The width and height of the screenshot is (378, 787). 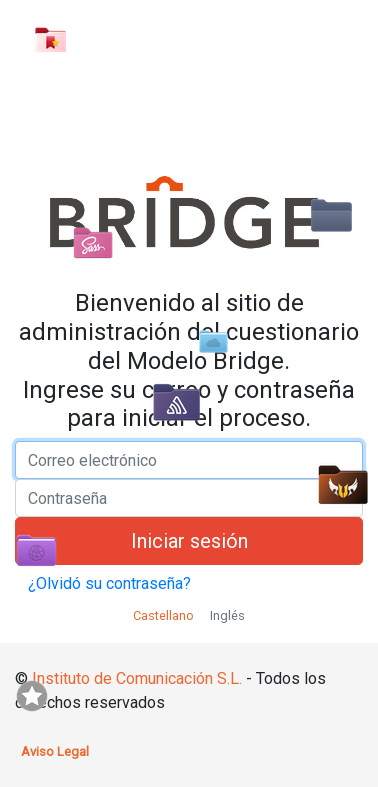 I want to click on access cloud-synced files and folders, so click(x=213, y=341).